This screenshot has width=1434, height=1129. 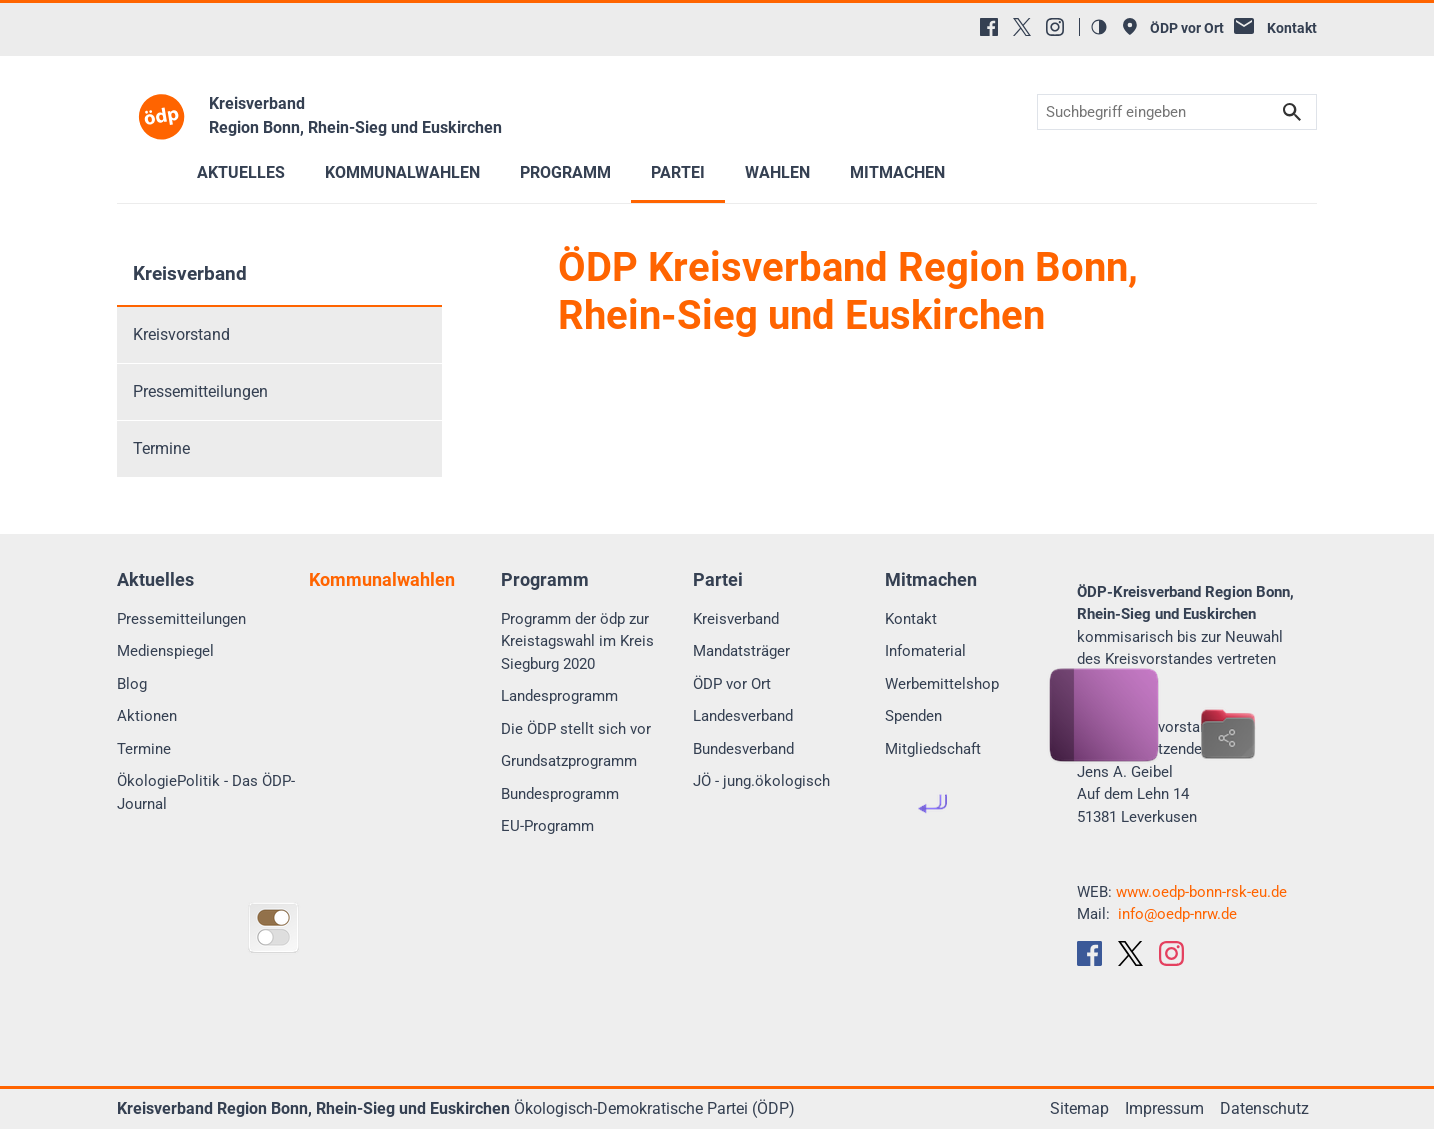 What do you see at coordinates (273, 927) in the screenshot?
I see `open system settings or preferences` at bounding box center [273, 927].